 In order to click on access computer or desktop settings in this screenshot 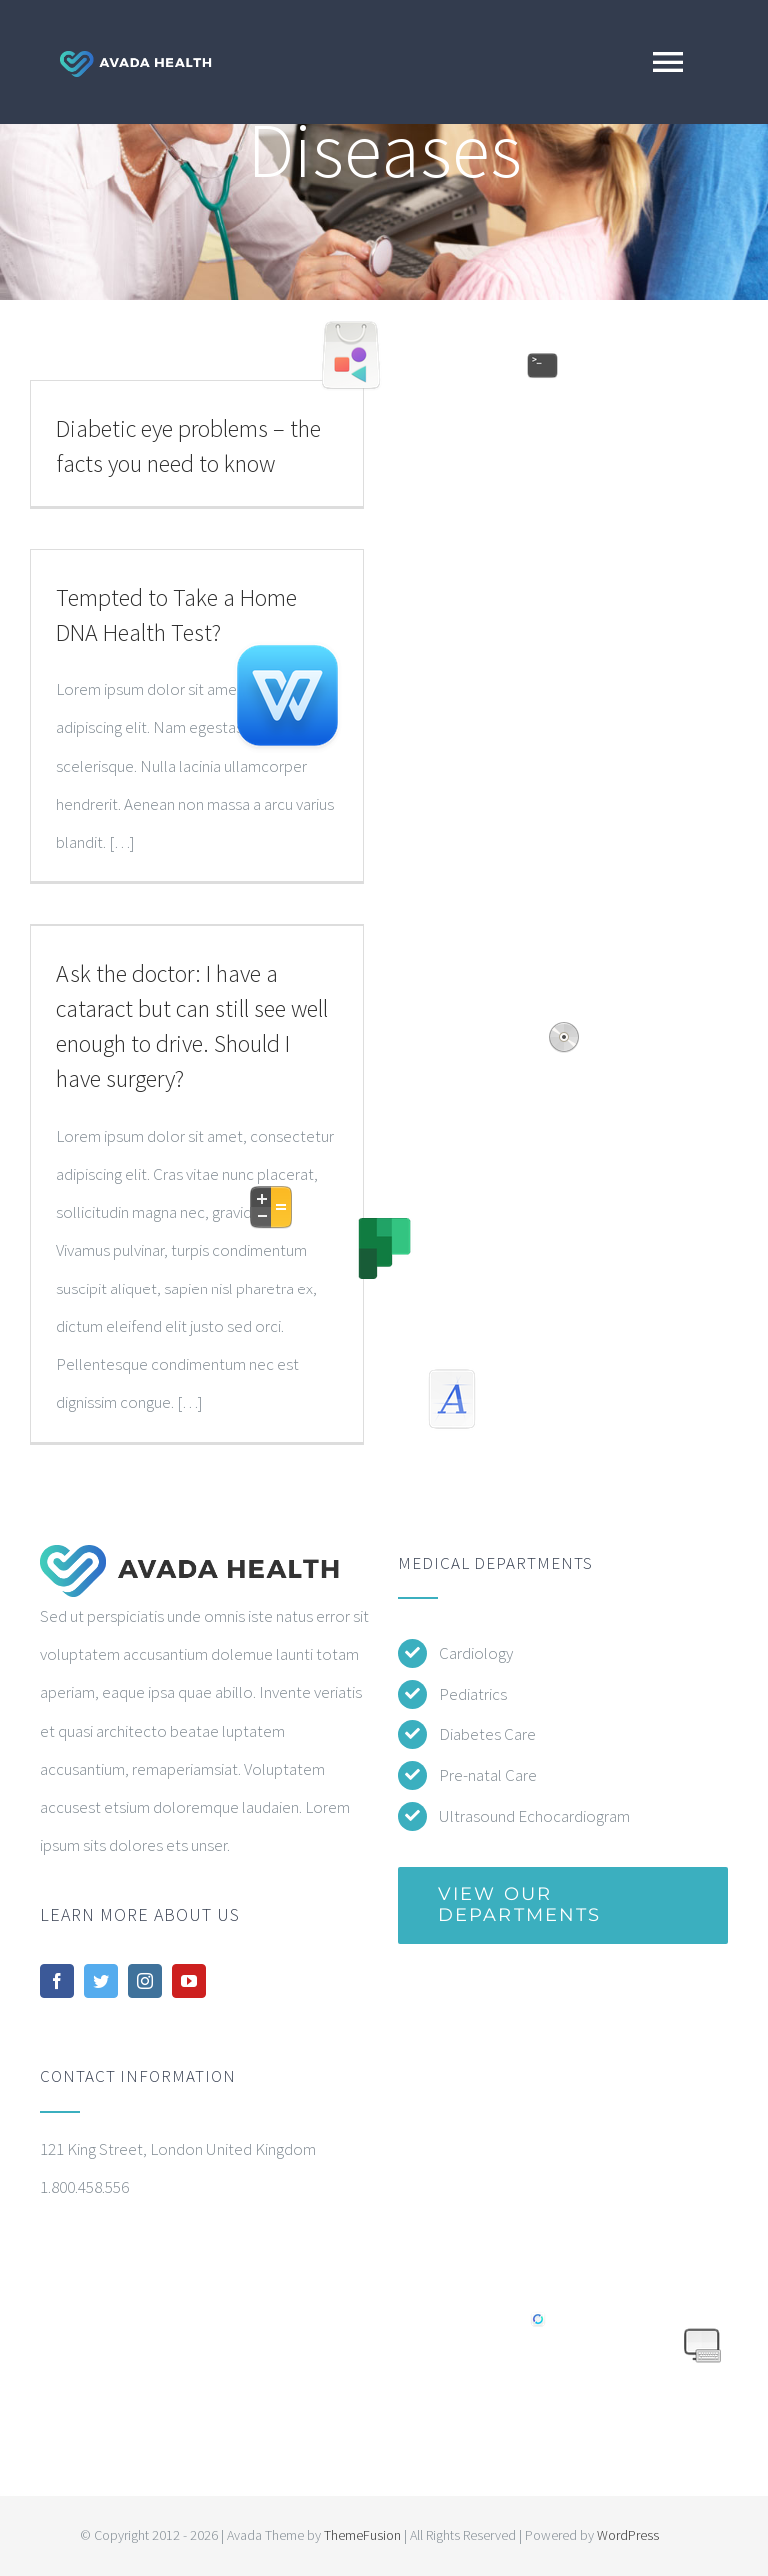, I will do `click(702, 2345)`.